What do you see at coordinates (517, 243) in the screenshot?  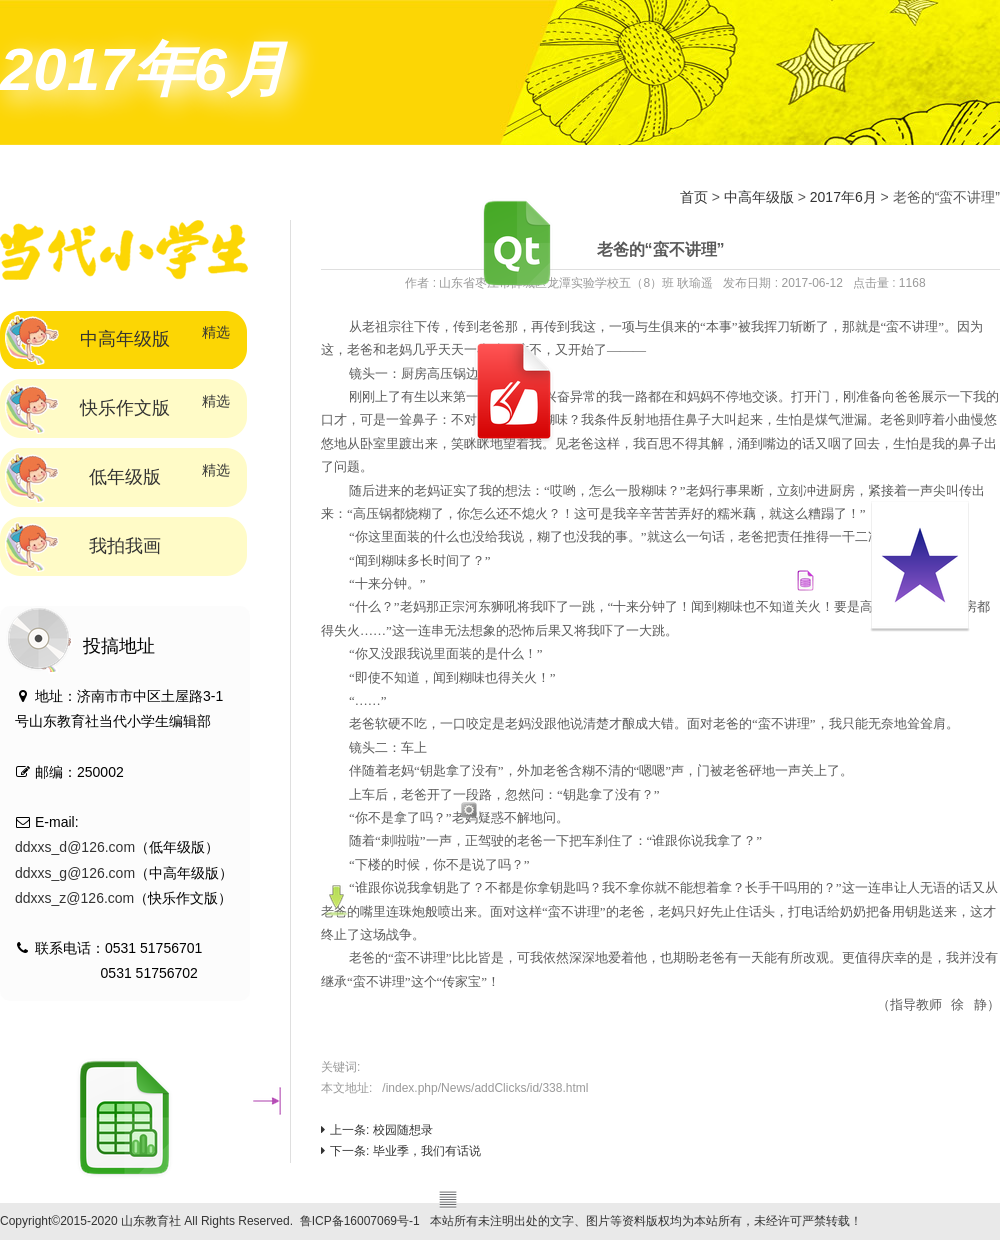 I see `a QML source code file` at bounding box center [517, 243].